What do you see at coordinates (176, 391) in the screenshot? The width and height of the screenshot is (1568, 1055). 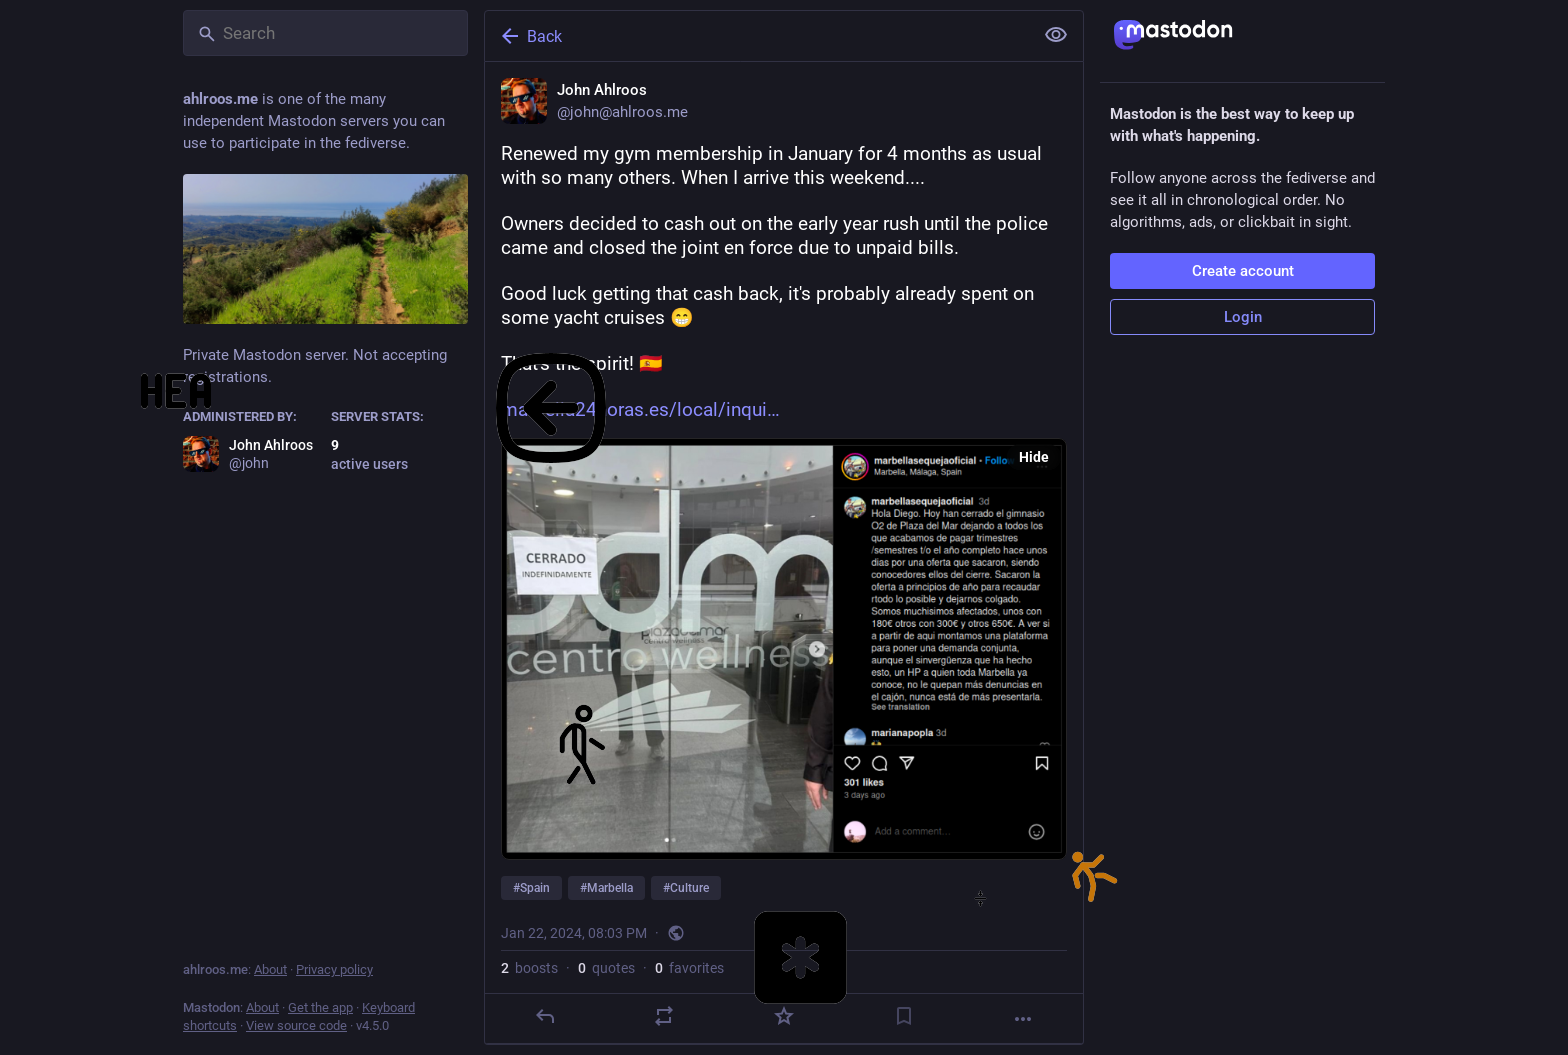 I see `indicates HTTP HEAD request method` at bounding box center [176, 391].